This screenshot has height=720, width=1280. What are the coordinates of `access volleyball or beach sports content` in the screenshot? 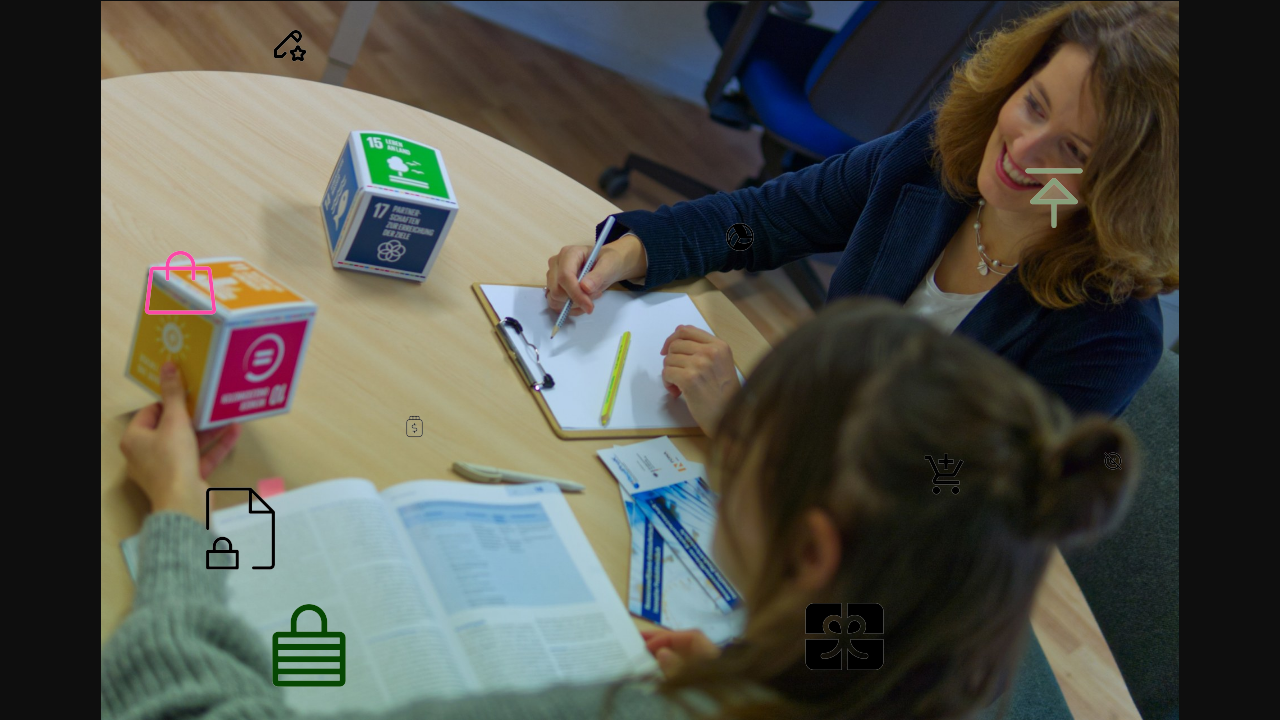 It's located at (740, 237).